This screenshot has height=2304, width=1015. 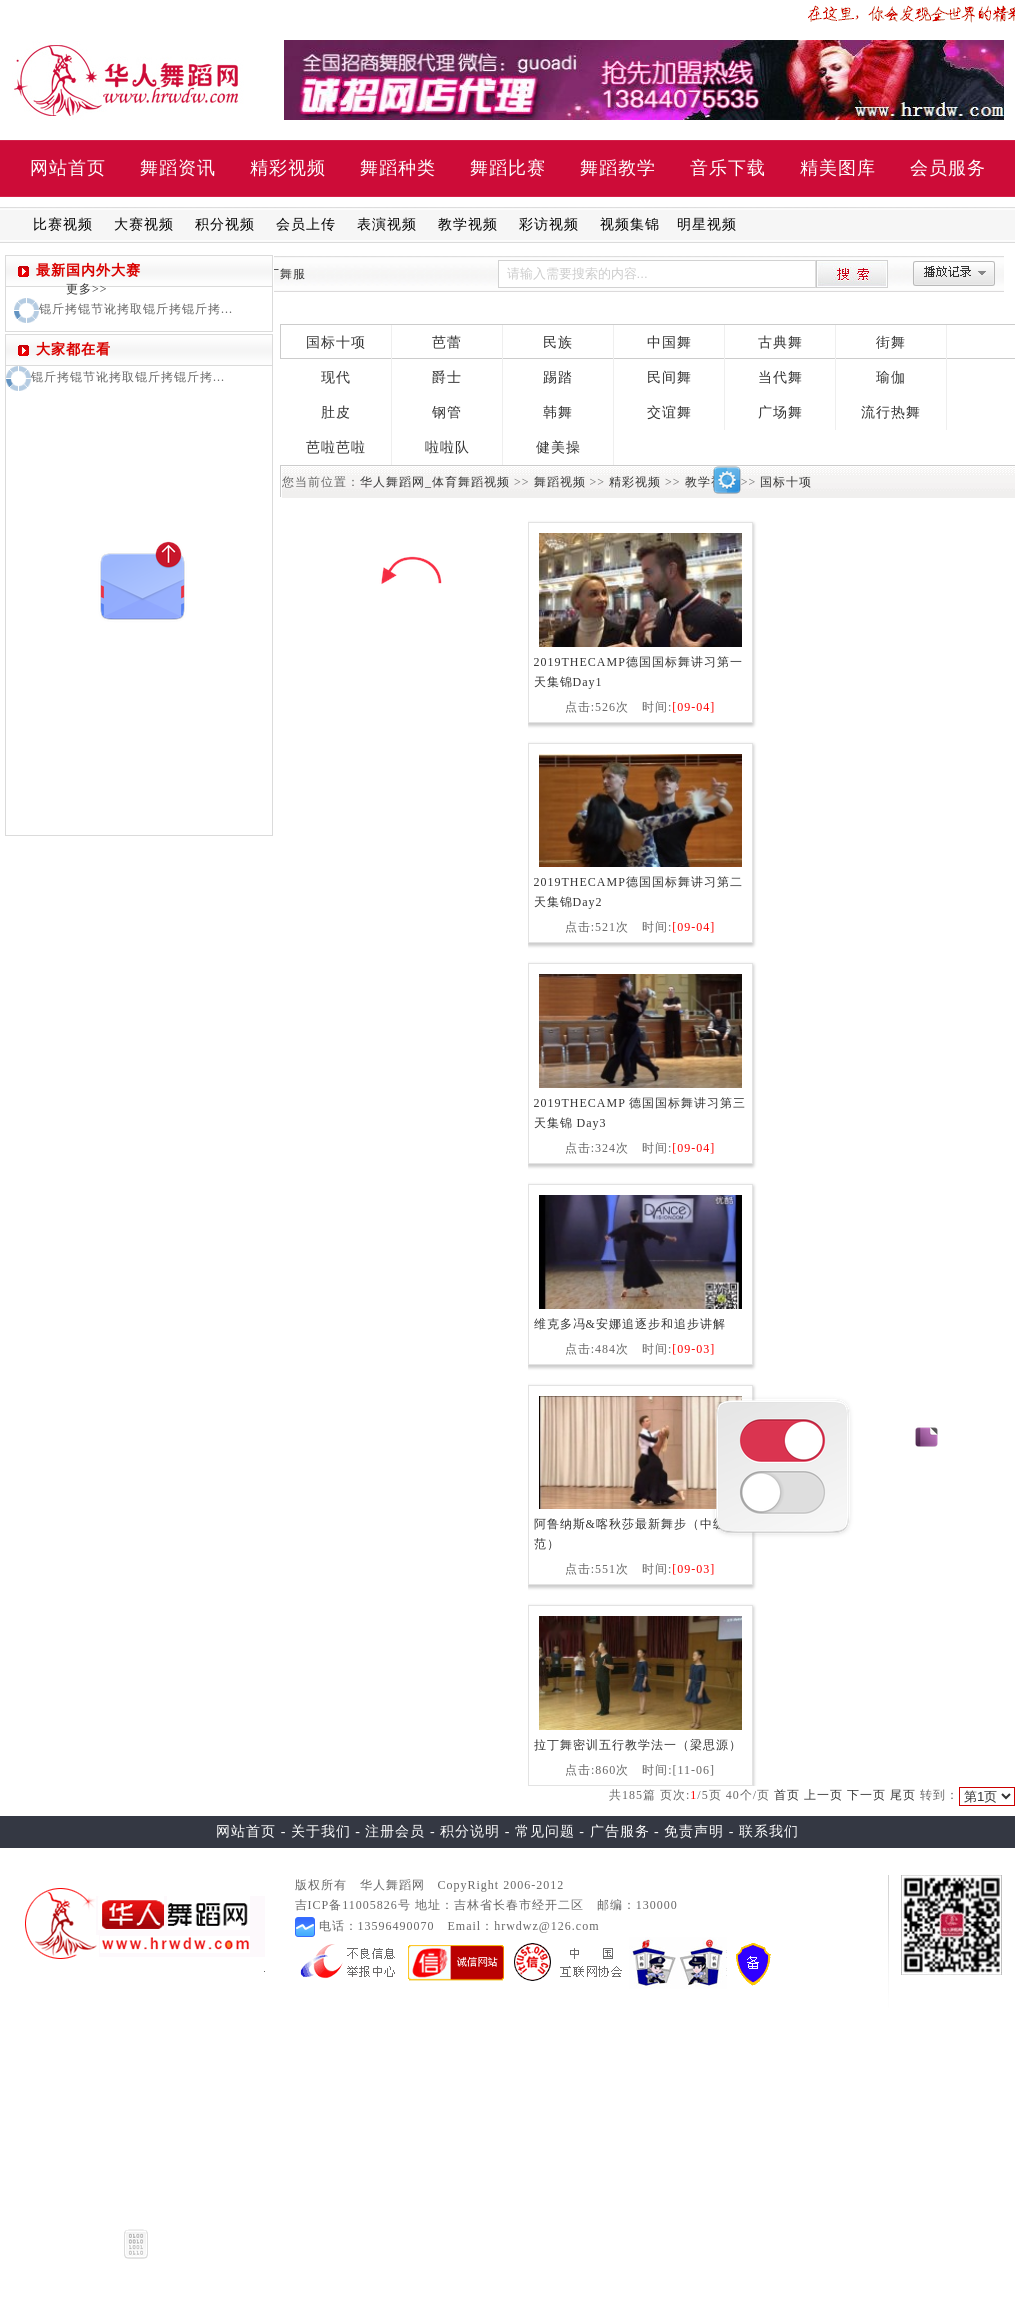 What do you see at coordinates (782, 1466) in the screenshot?
I see `open gnome tweaks to customize desktop settings` at bounding box center [782, 1466].